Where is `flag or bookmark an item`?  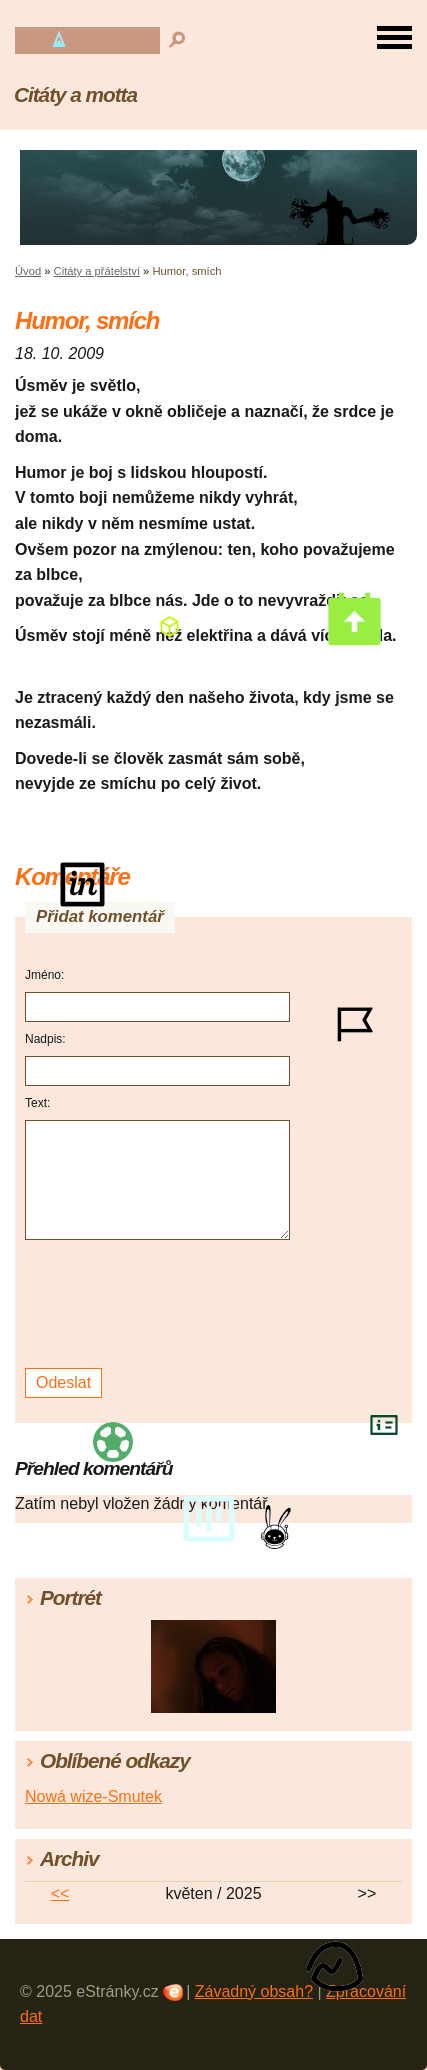
flag or bookmark an item is located at coordinates (355, 1023).